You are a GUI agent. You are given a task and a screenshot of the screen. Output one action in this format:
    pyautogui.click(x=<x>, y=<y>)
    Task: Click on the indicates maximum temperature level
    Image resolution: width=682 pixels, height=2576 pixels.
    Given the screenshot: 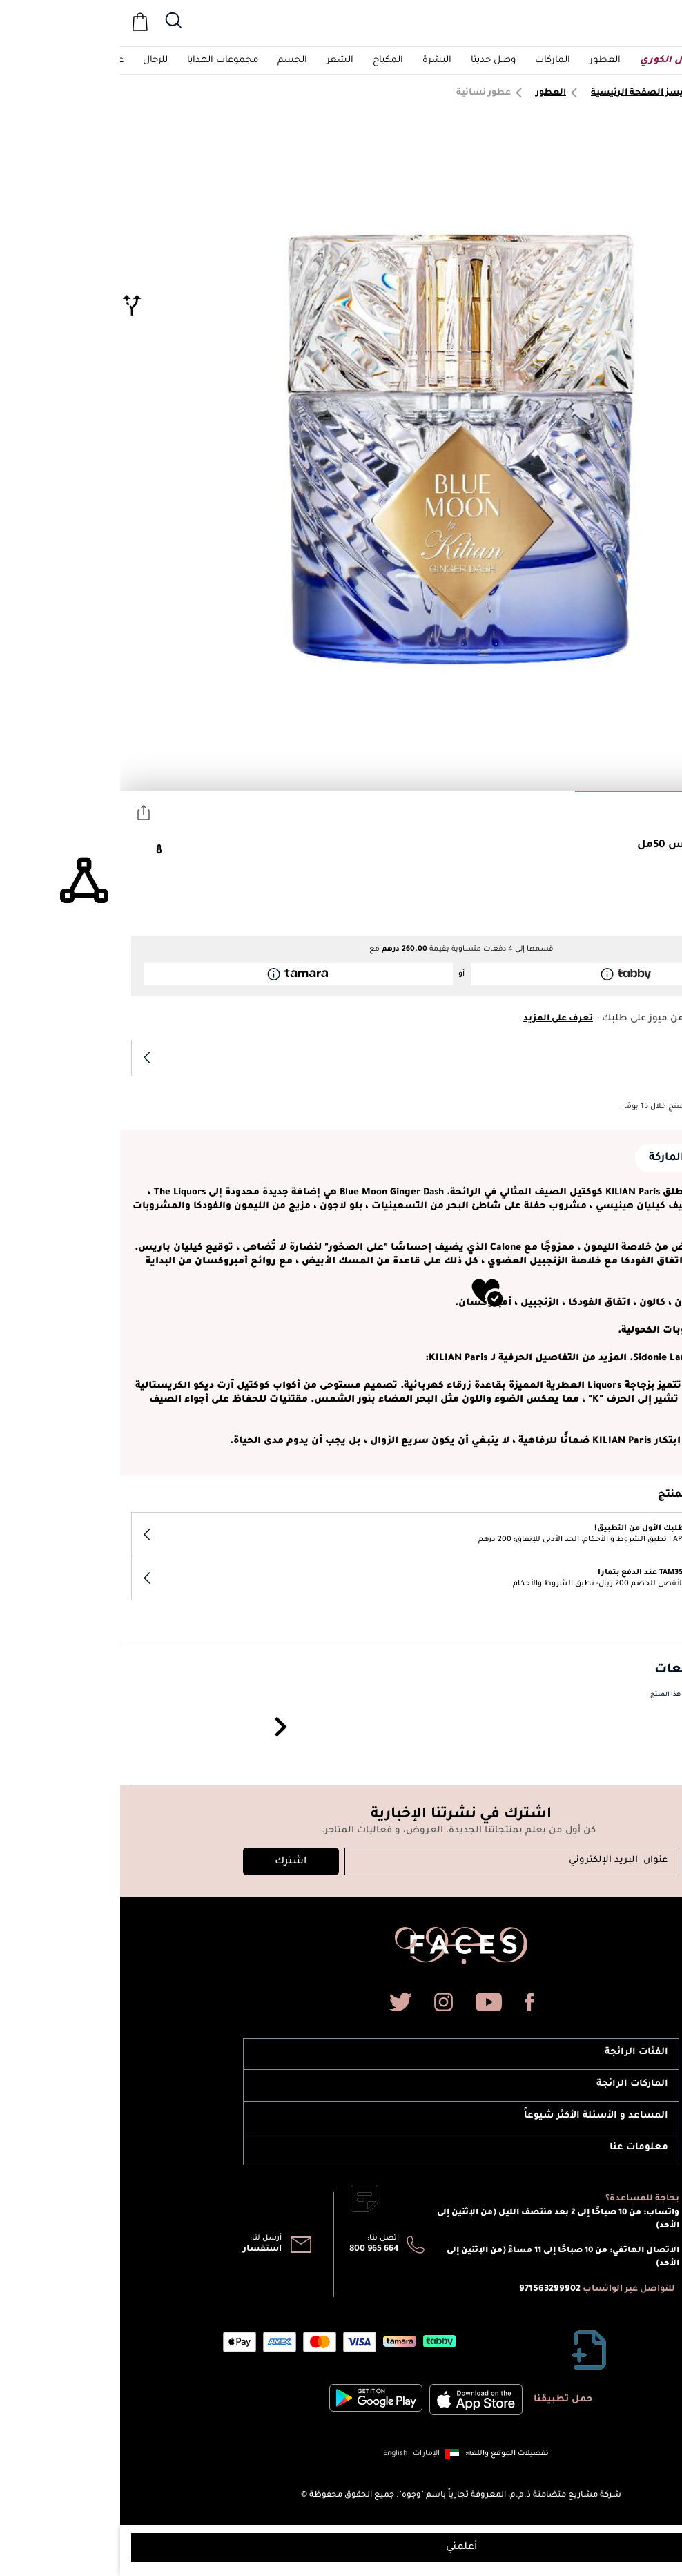 What is the action you would take?
    pyautogui.click(x=159, y=849)
    